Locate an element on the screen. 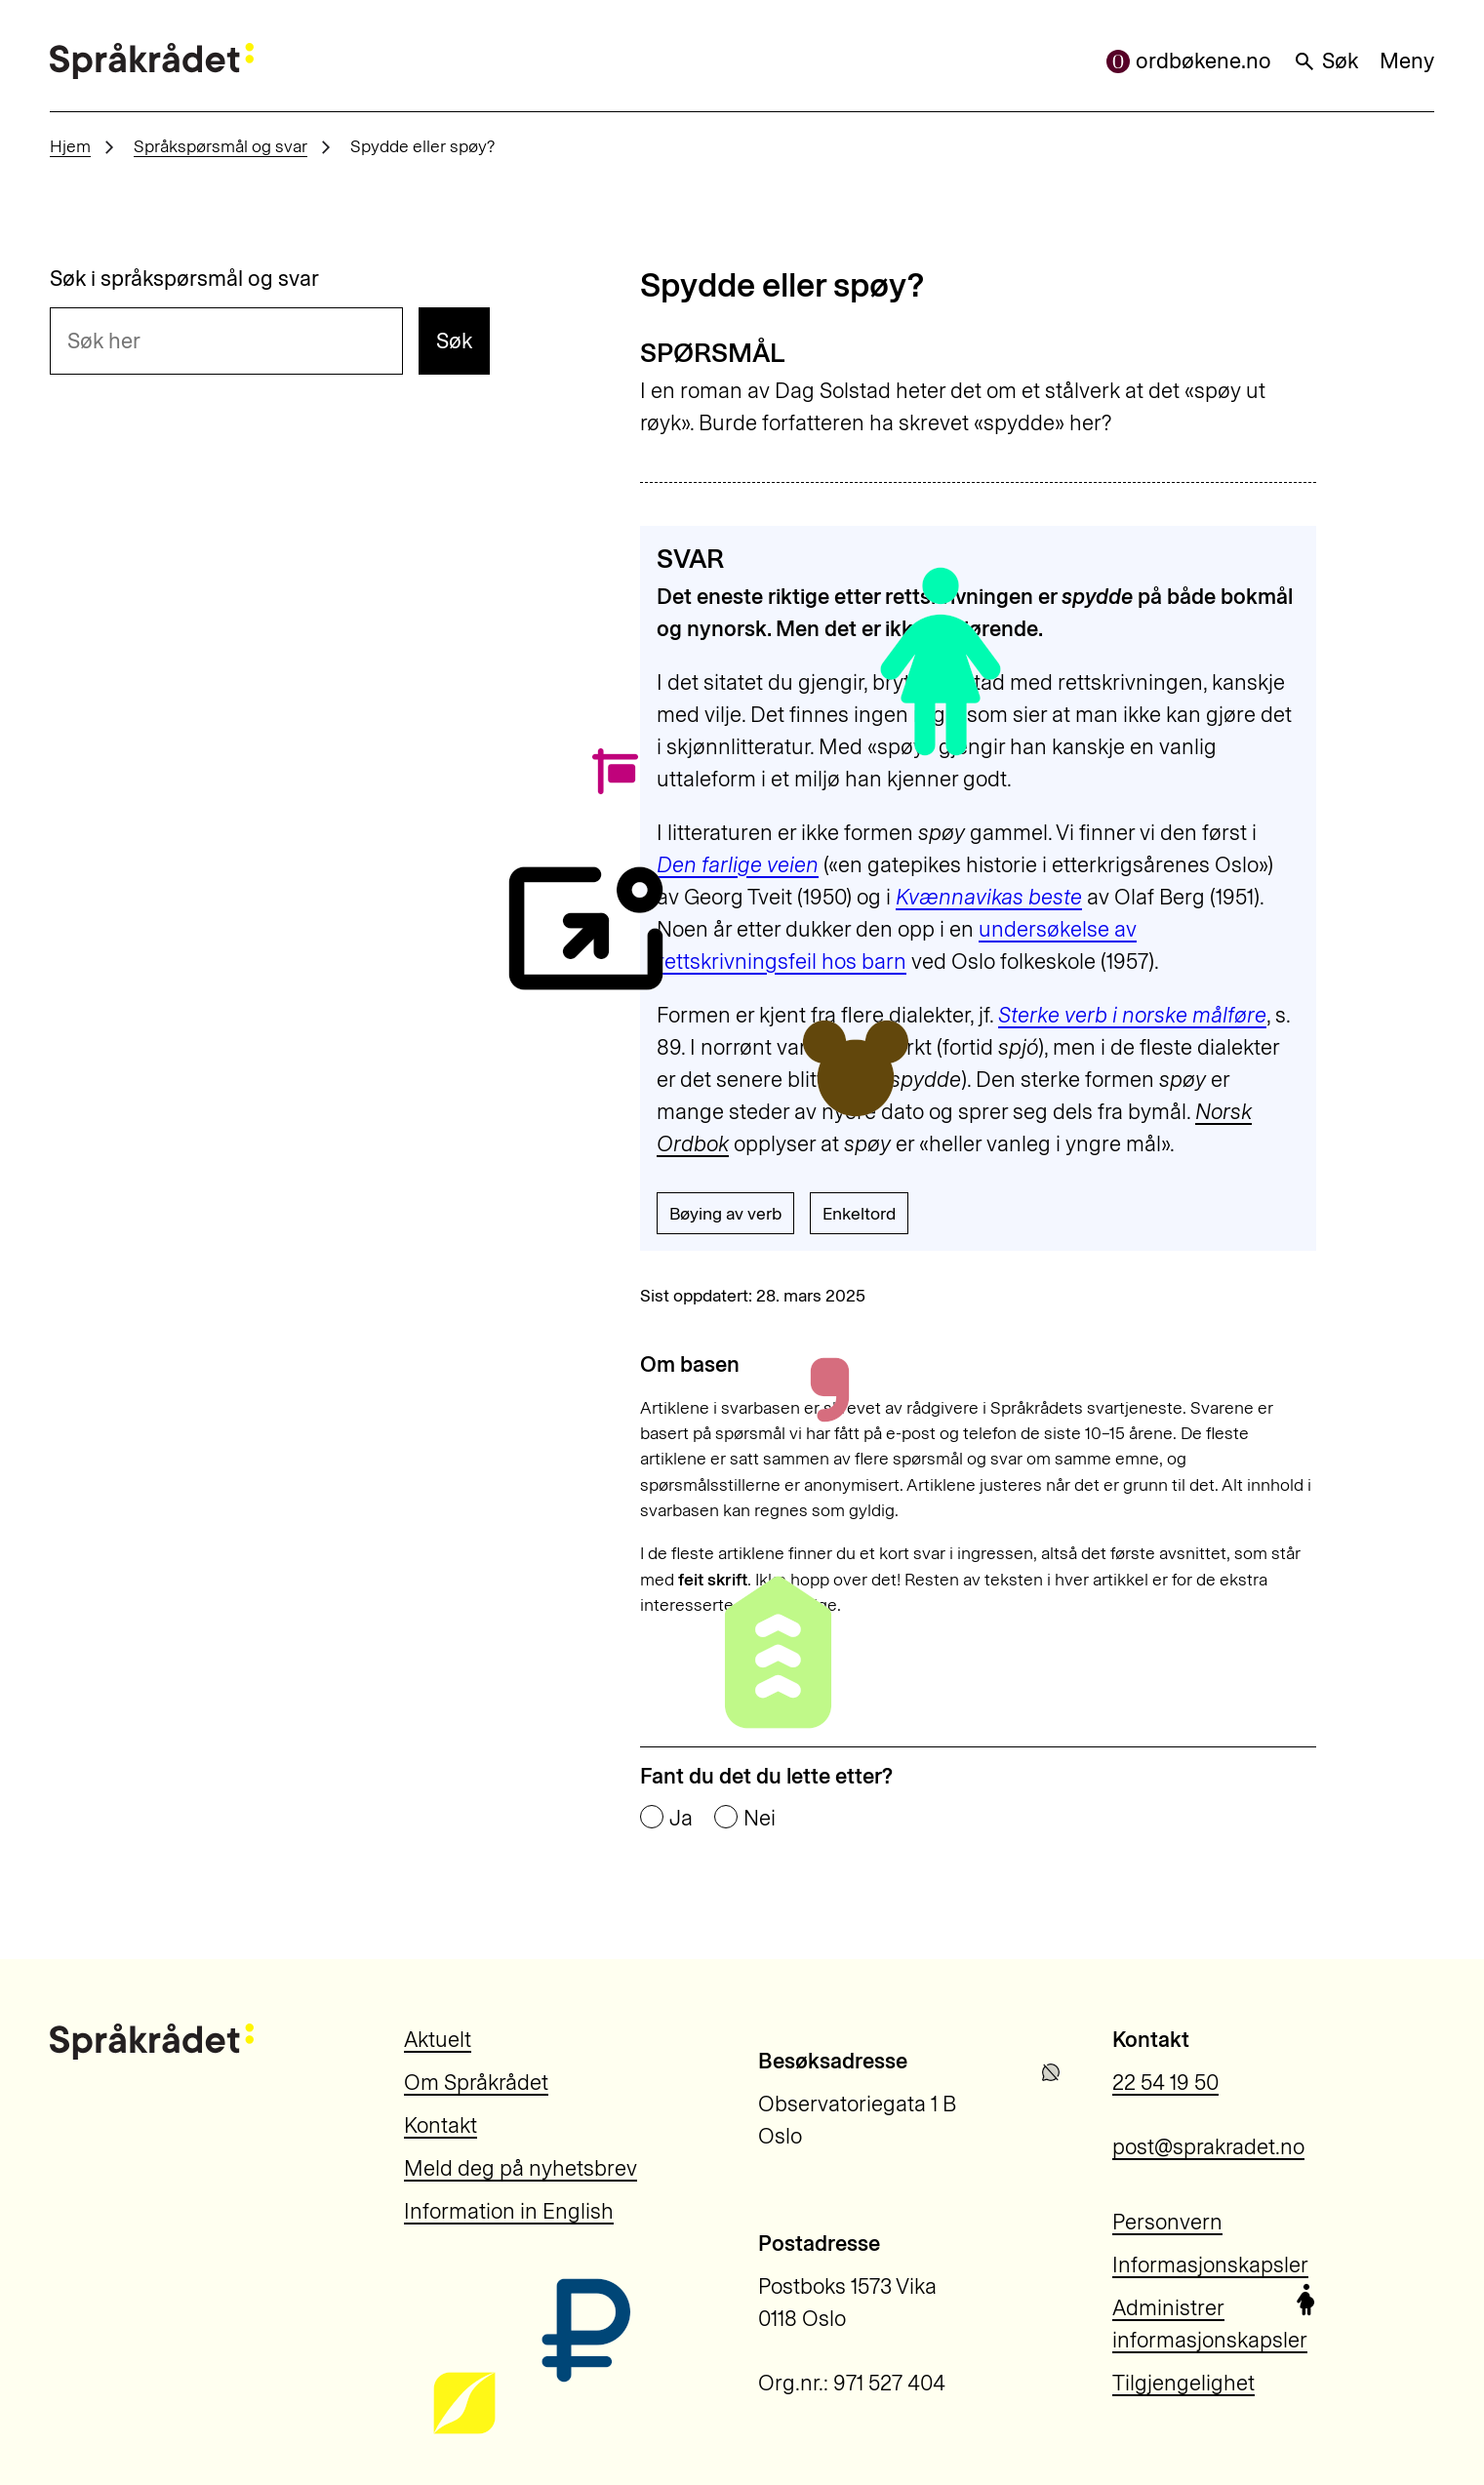 The image size is (1484, 2485). indicates female or women's restroom is located at coordinates (941, 661).